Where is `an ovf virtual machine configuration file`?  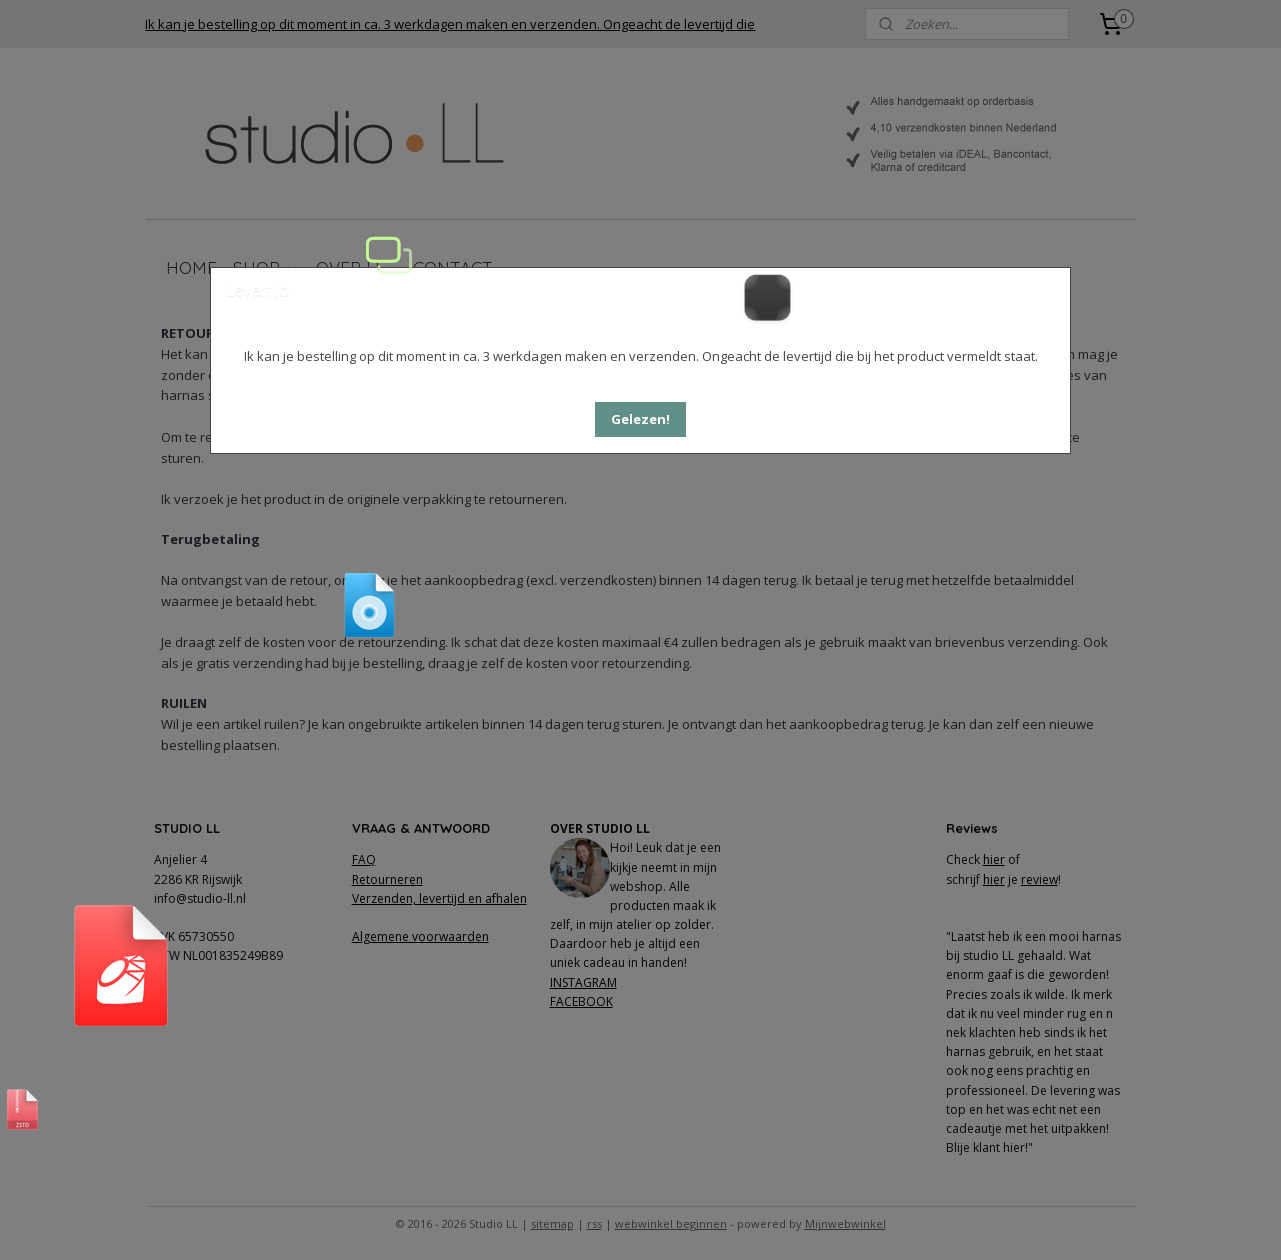
an ovf virtual machine configuration file is located at coordinates (369, 606).